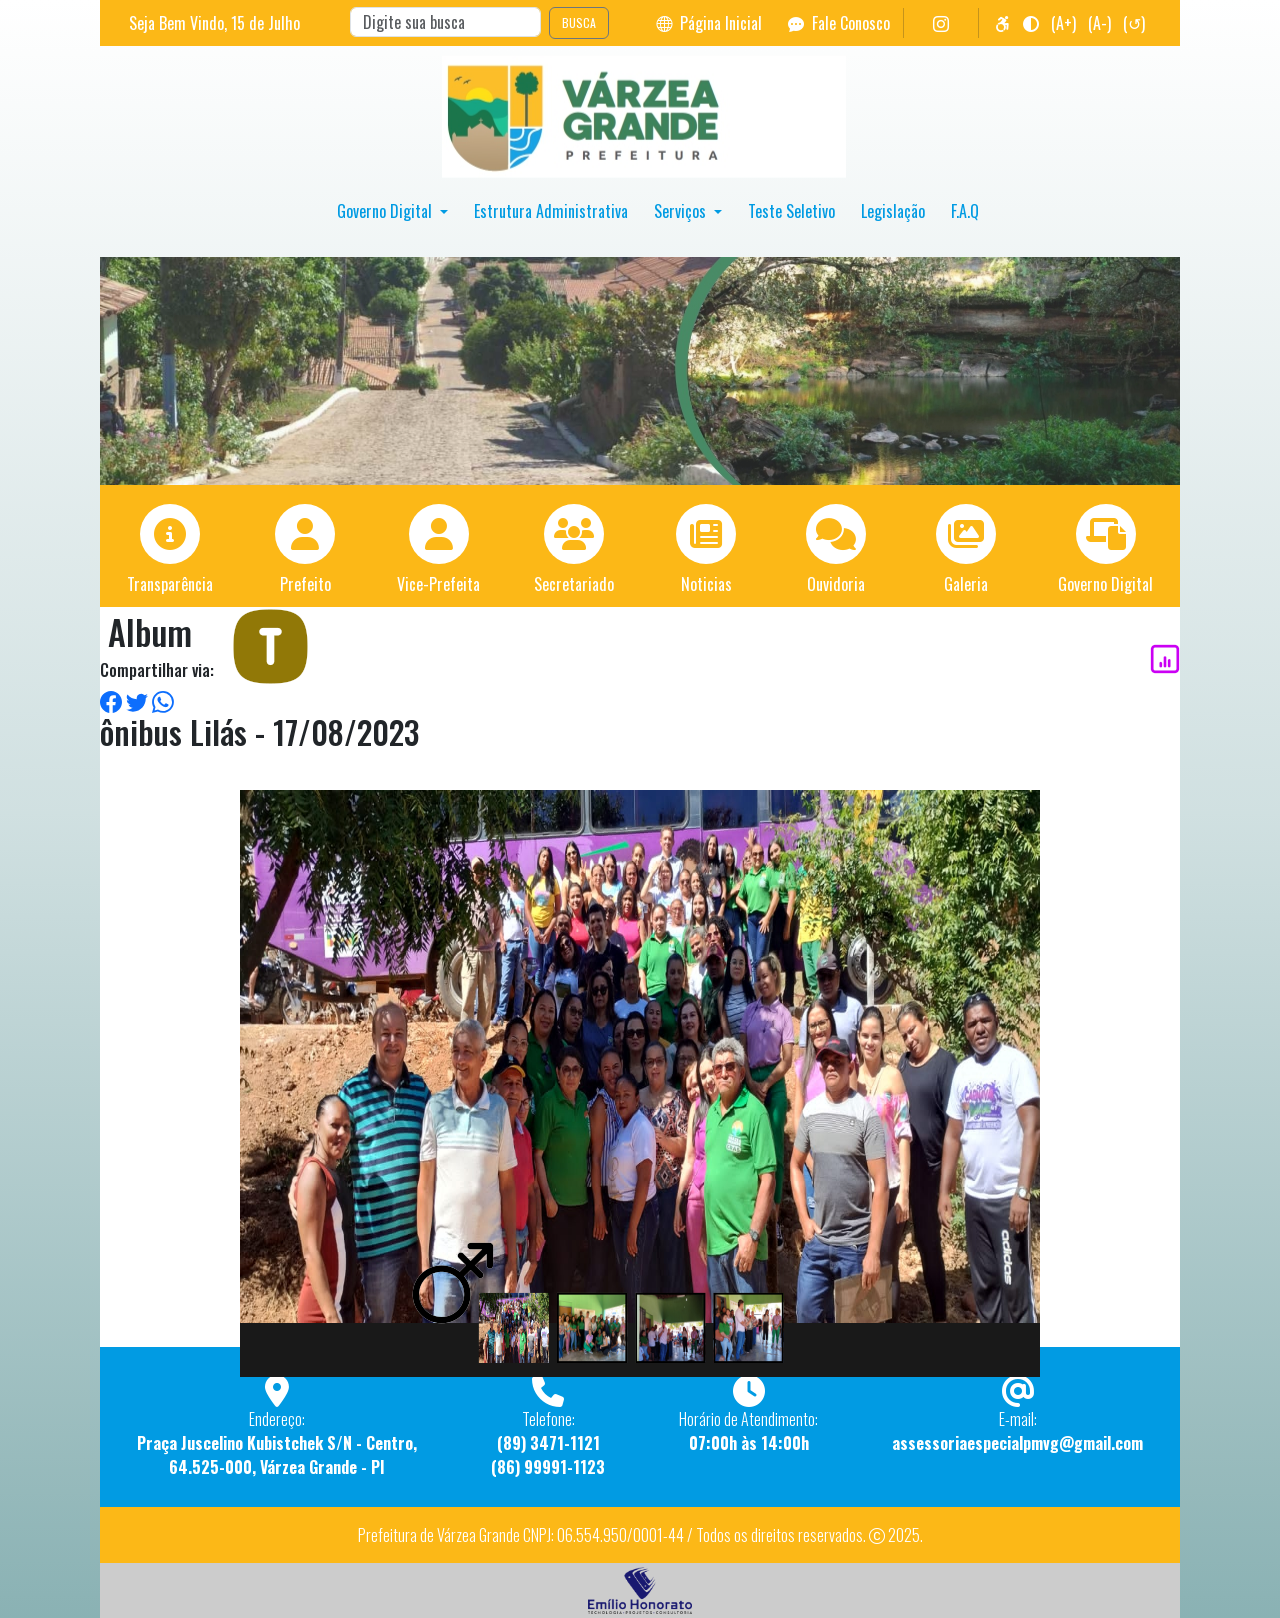  I want to click on indicates transgender identity option, so click(454, 1281).